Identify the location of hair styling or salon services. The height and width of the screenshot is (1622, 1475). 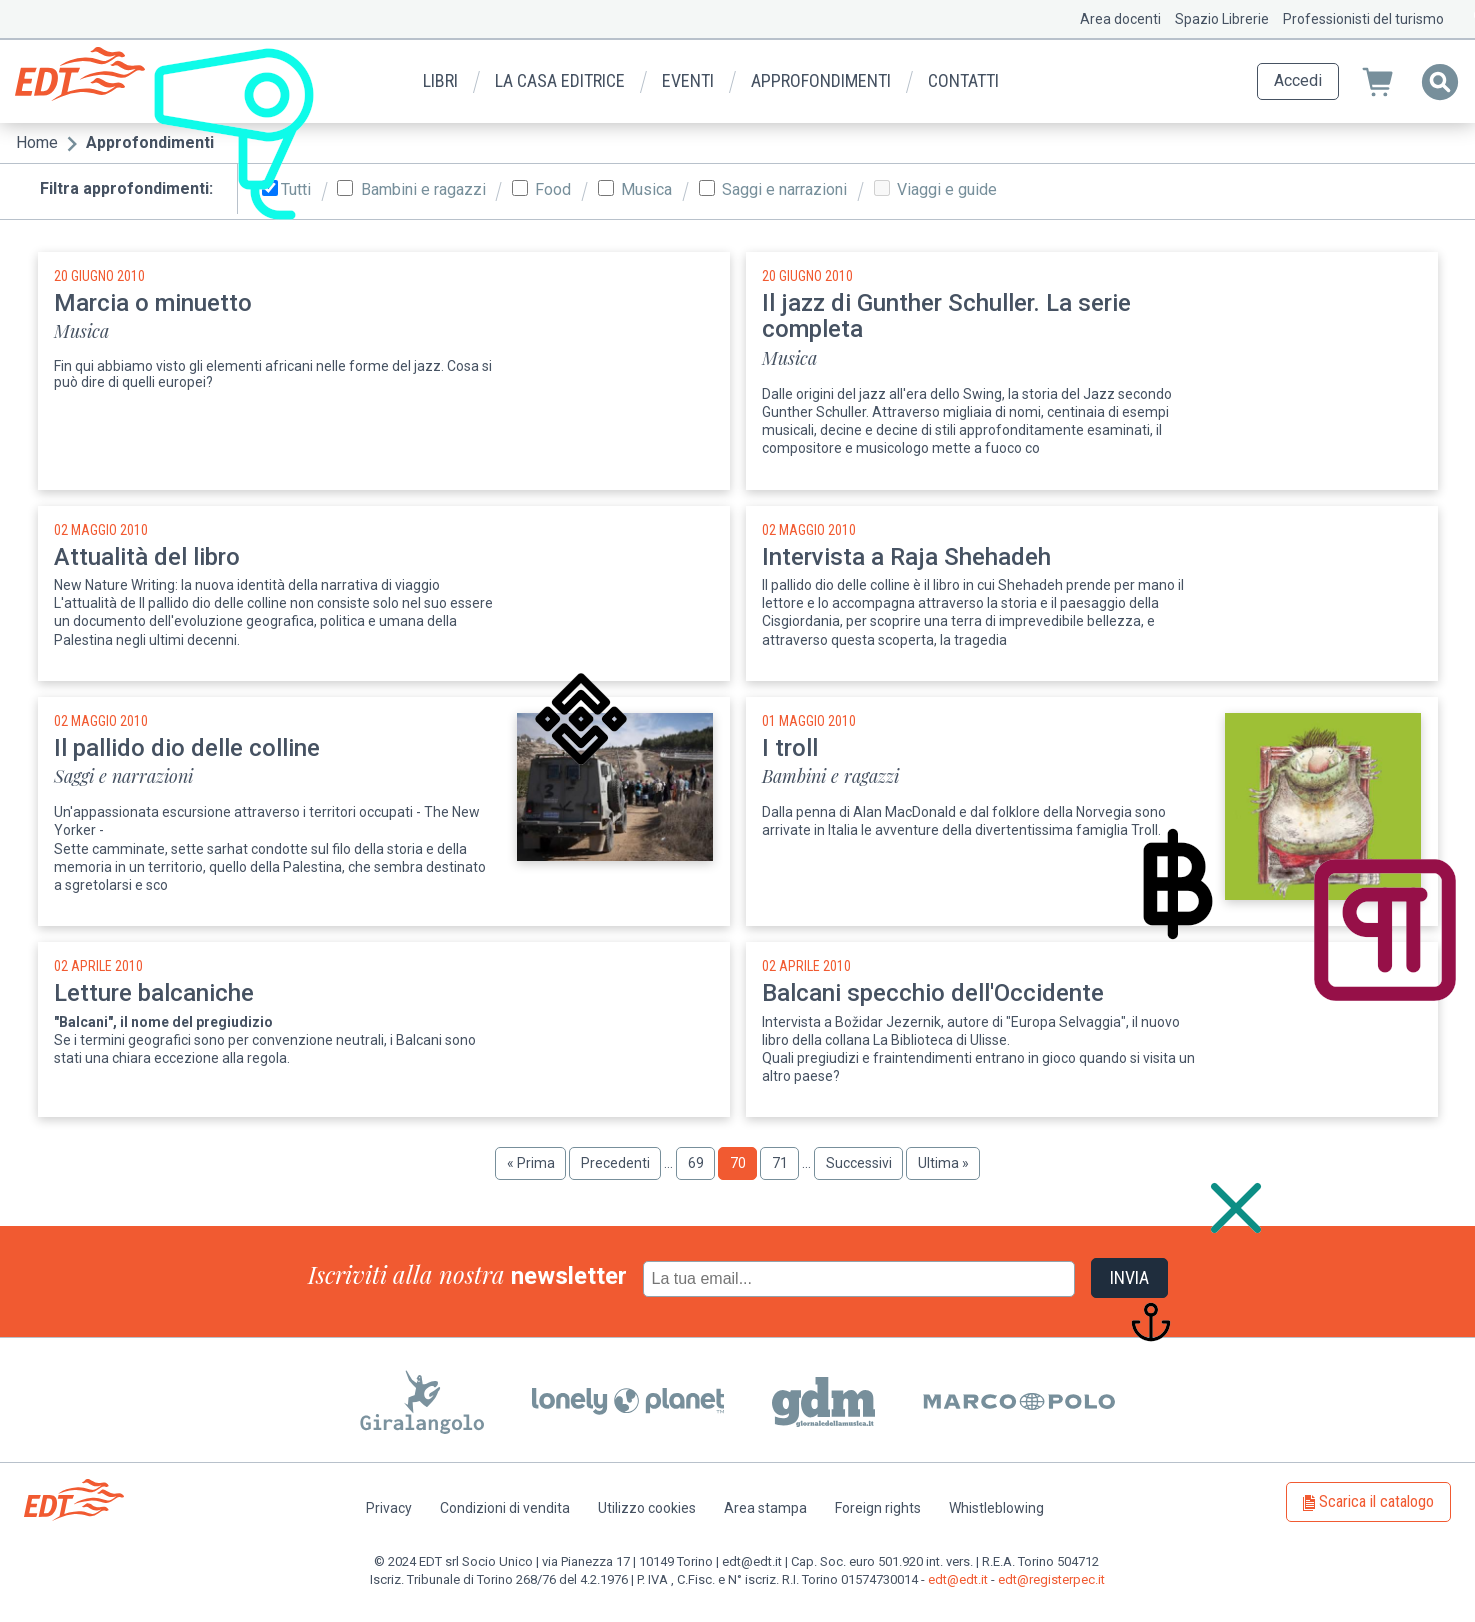
(237, 125).